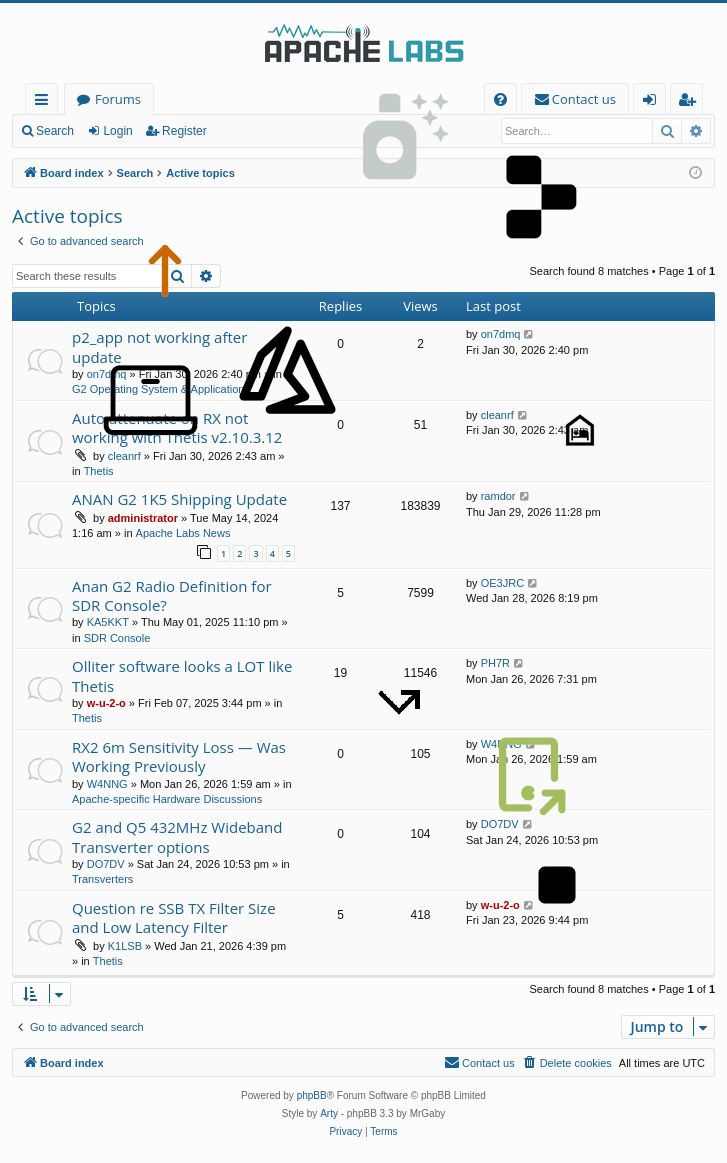 Image resolution: width=727 pixels, height=1163 pixels. What do you see at coordinates (400, 136) in the screenshot?
I see `air freshener or fragrance settings` at bounding box center [400, 136].